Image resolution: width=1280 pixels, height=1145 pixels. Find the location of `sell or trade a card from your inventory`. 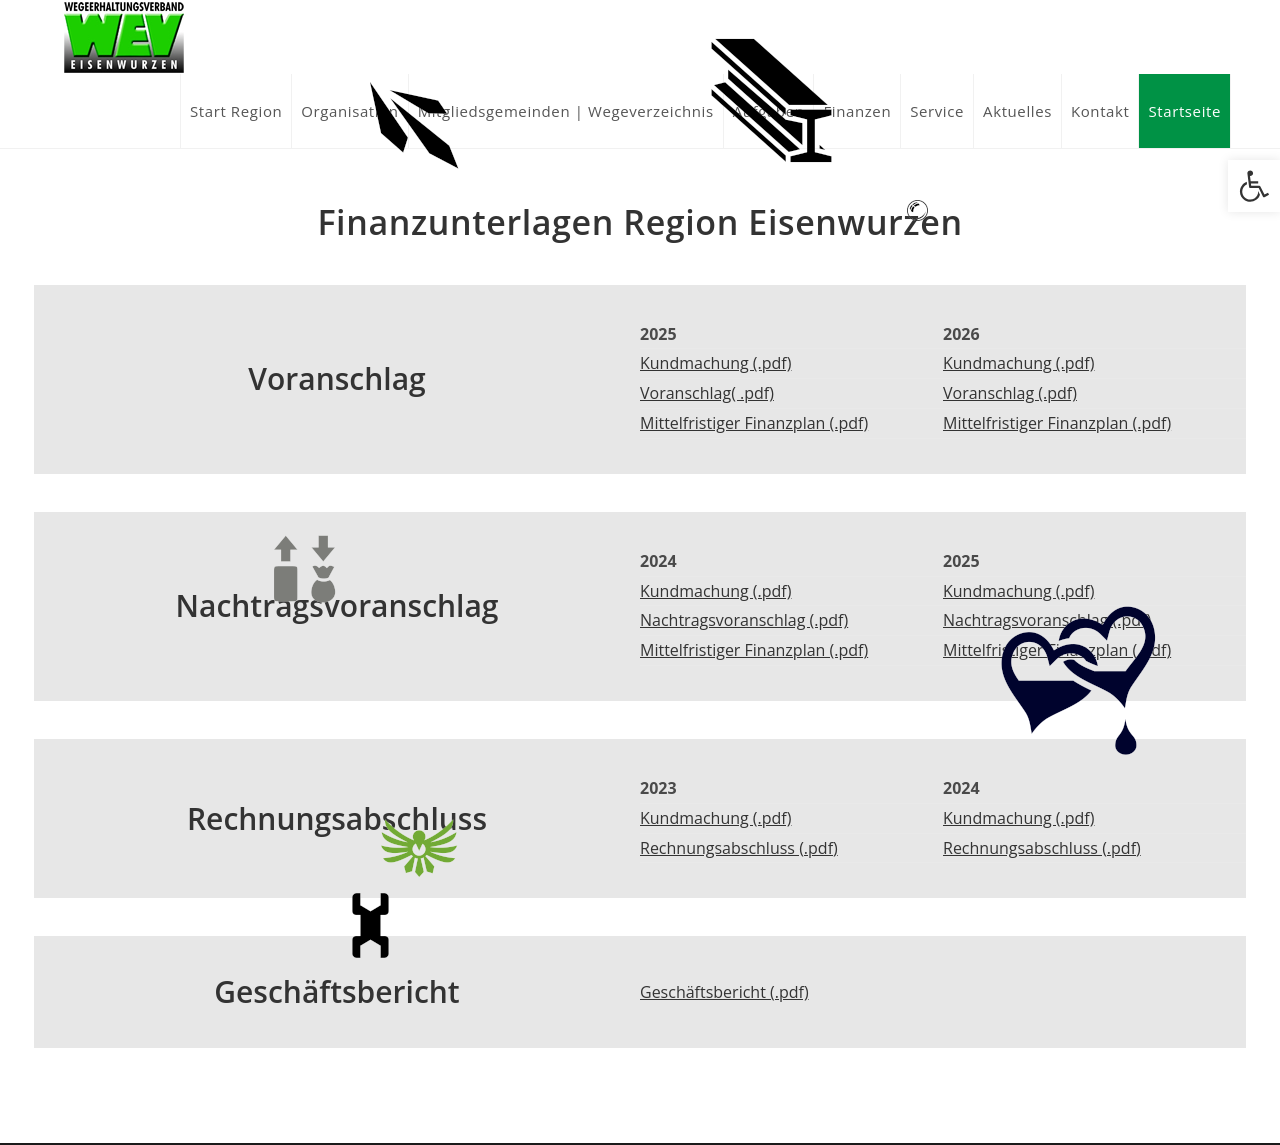

sell or trade a card from your inventory is located at coordinates (304, 568).